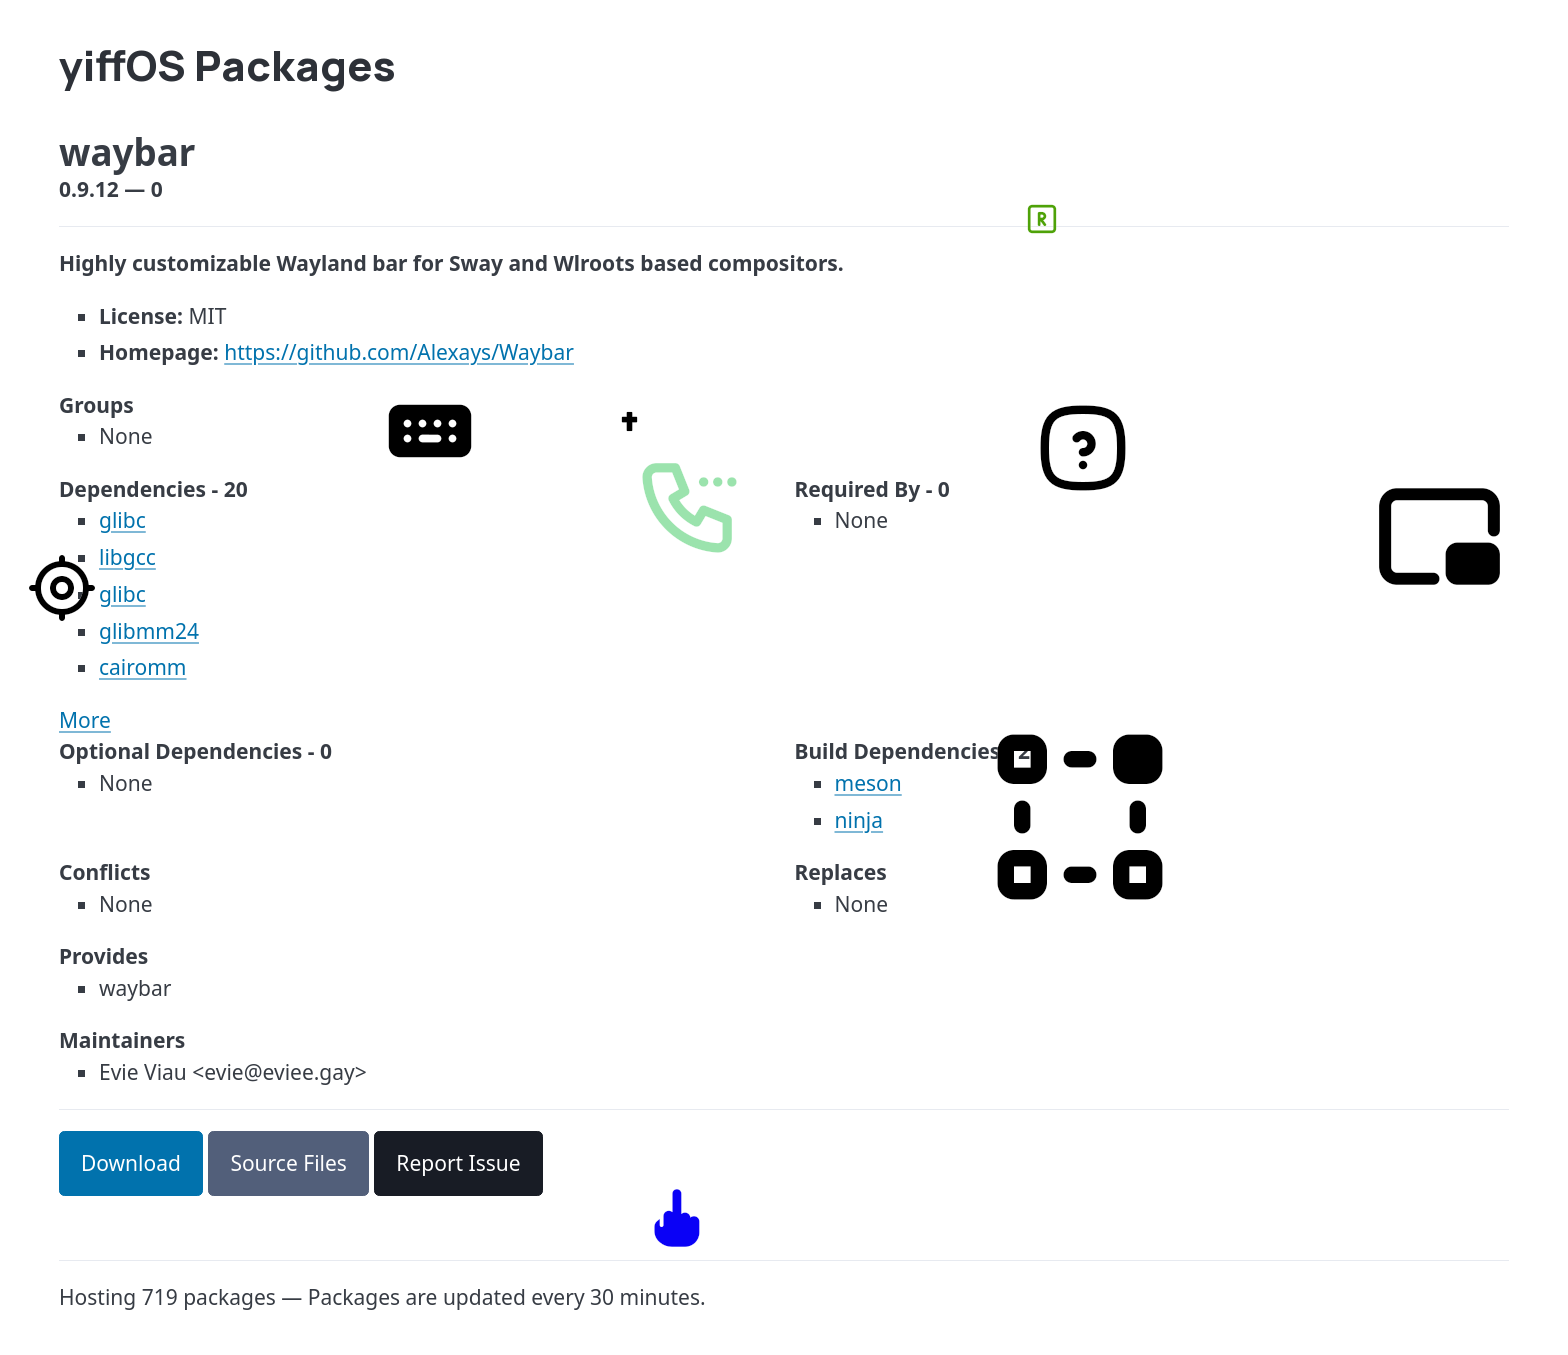 This screenshot has height=1355, width=1568. Describe the element at coordinates (62, 588) in the screenshot. I see `center map on current location` at that location.